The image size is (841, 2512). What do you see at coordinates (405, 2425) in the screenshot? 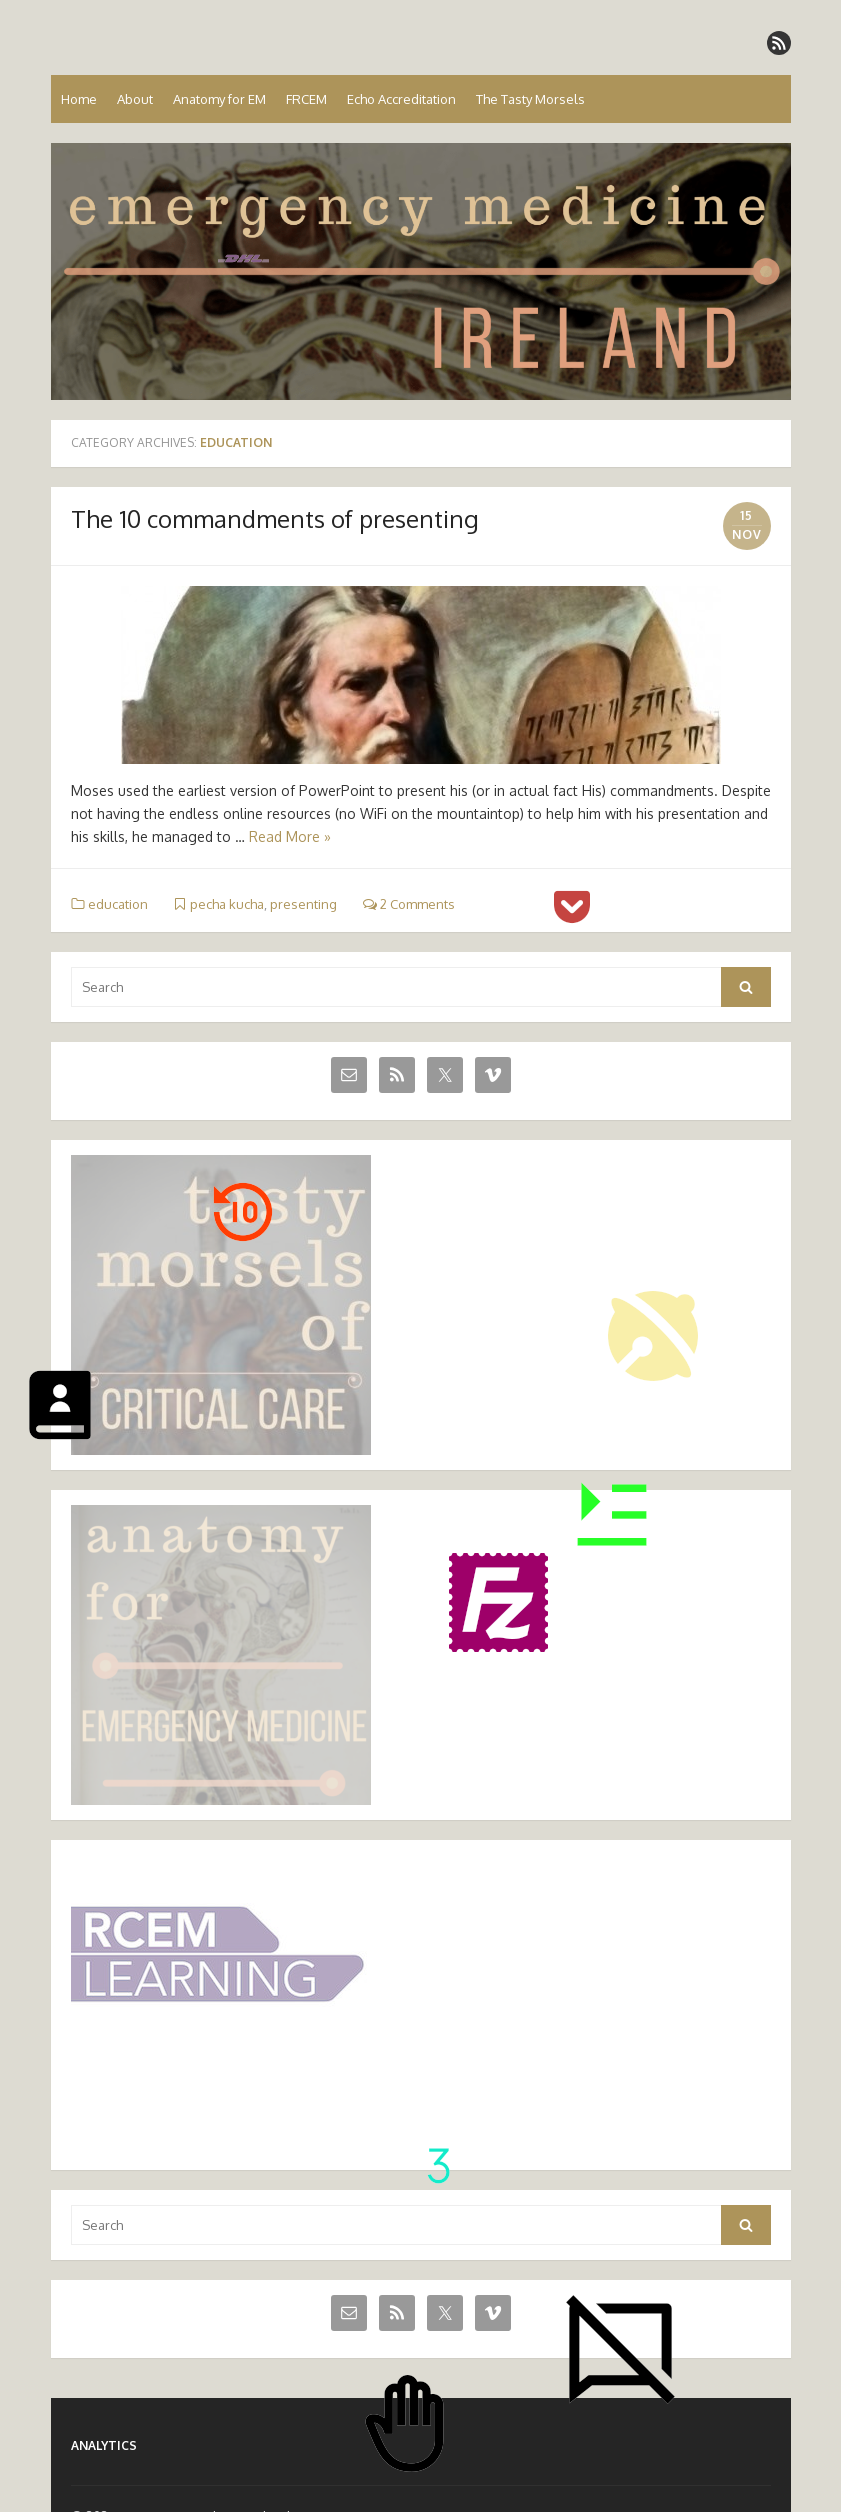
I see `stop or pause current action` at bounding box center [405, 2425].